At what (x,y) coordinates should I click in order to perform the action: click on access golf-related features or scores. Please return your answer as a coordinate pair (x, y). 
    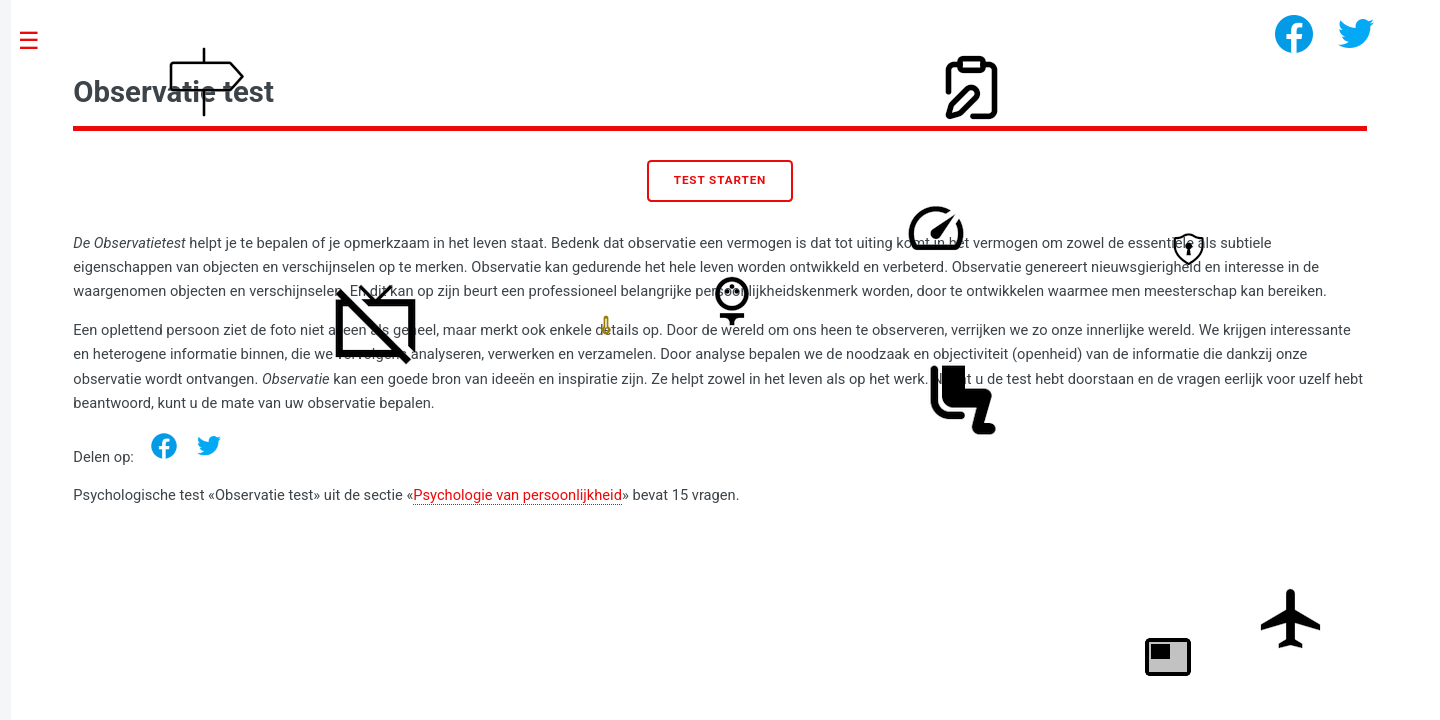
    Looking at the image, I should click on (732, 301).